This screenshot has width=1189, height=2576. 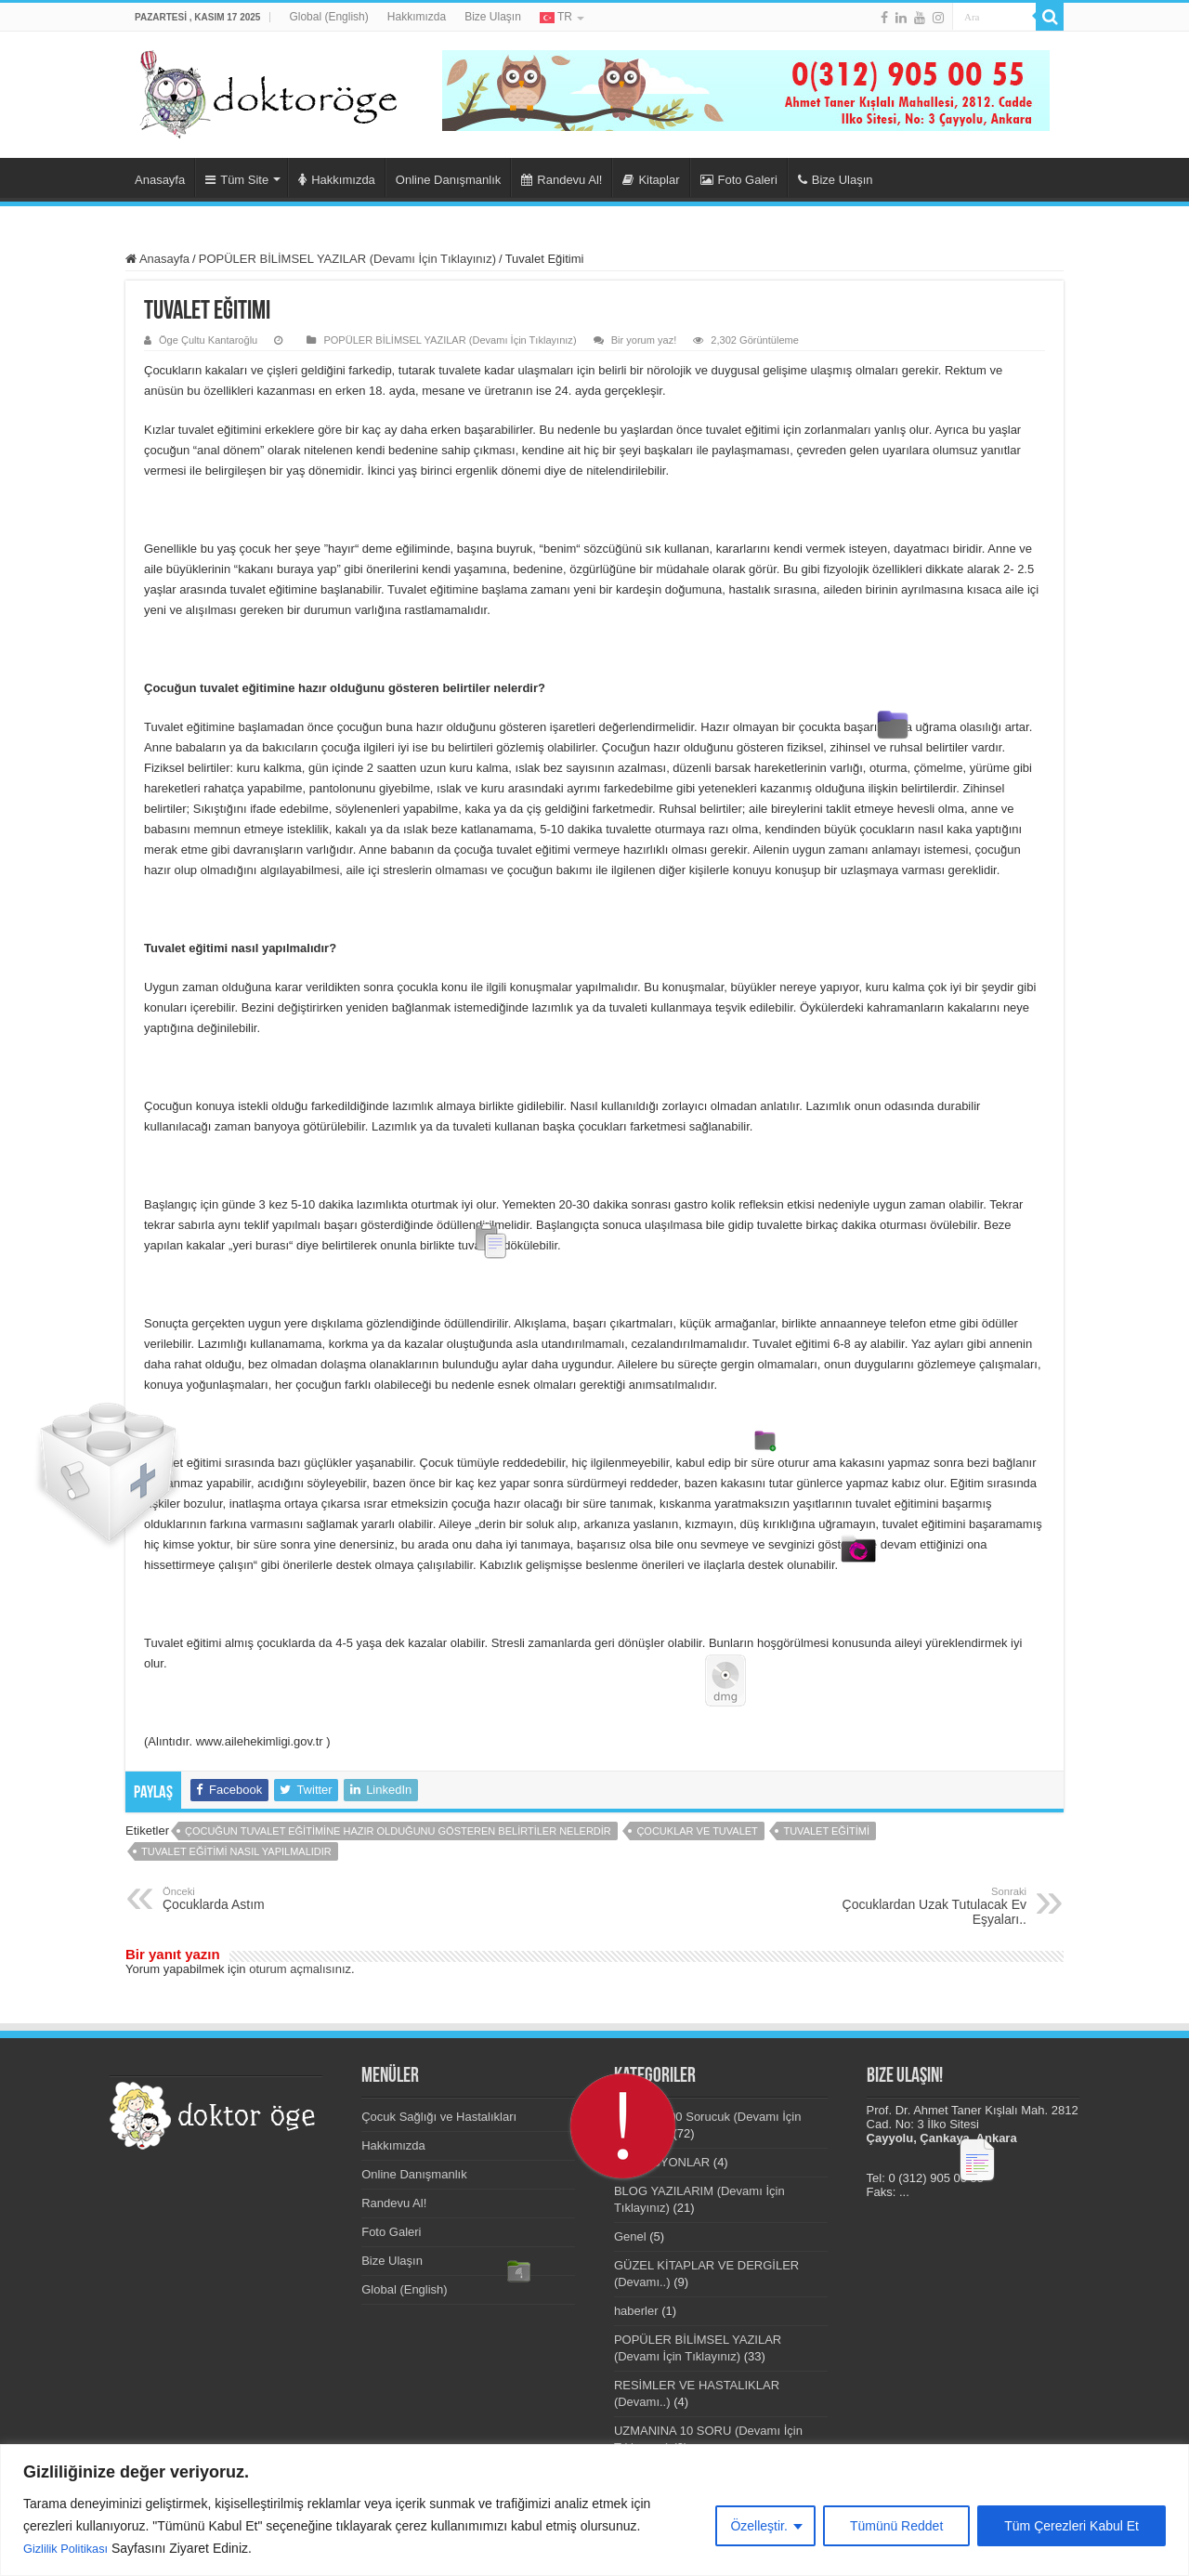 I want to click on scripting addition or plugin component for script editor, so click(x=109, y=1472).